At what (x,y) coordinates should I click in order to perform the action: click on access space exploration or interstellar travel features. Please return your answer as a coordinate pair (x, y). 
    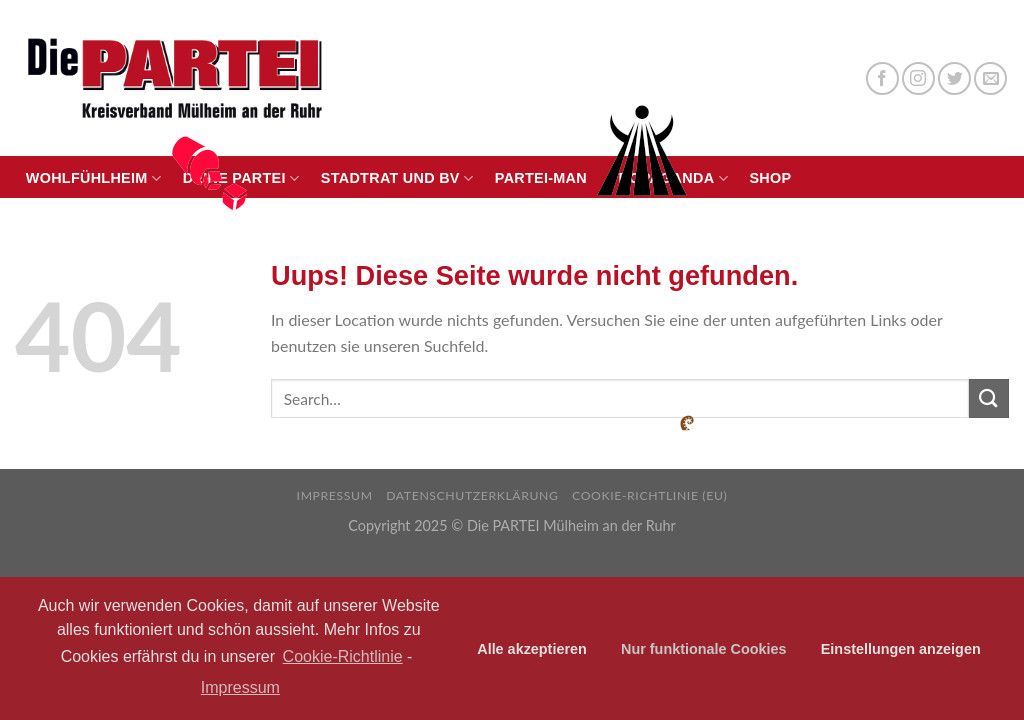
    Looking at the image, I should click on (642, 150).